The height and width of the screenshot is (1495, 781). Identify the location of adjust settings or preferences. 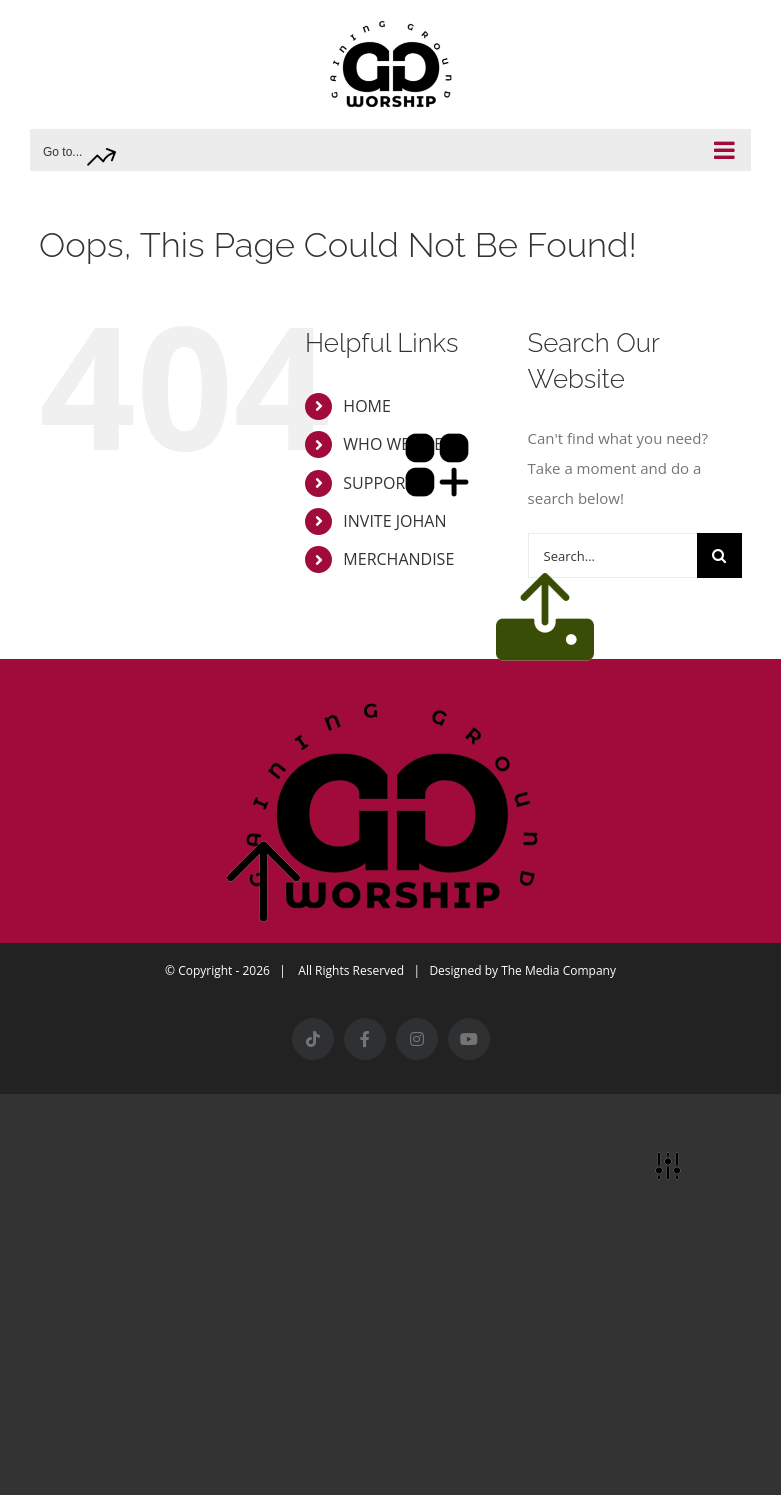
(668, 1166).